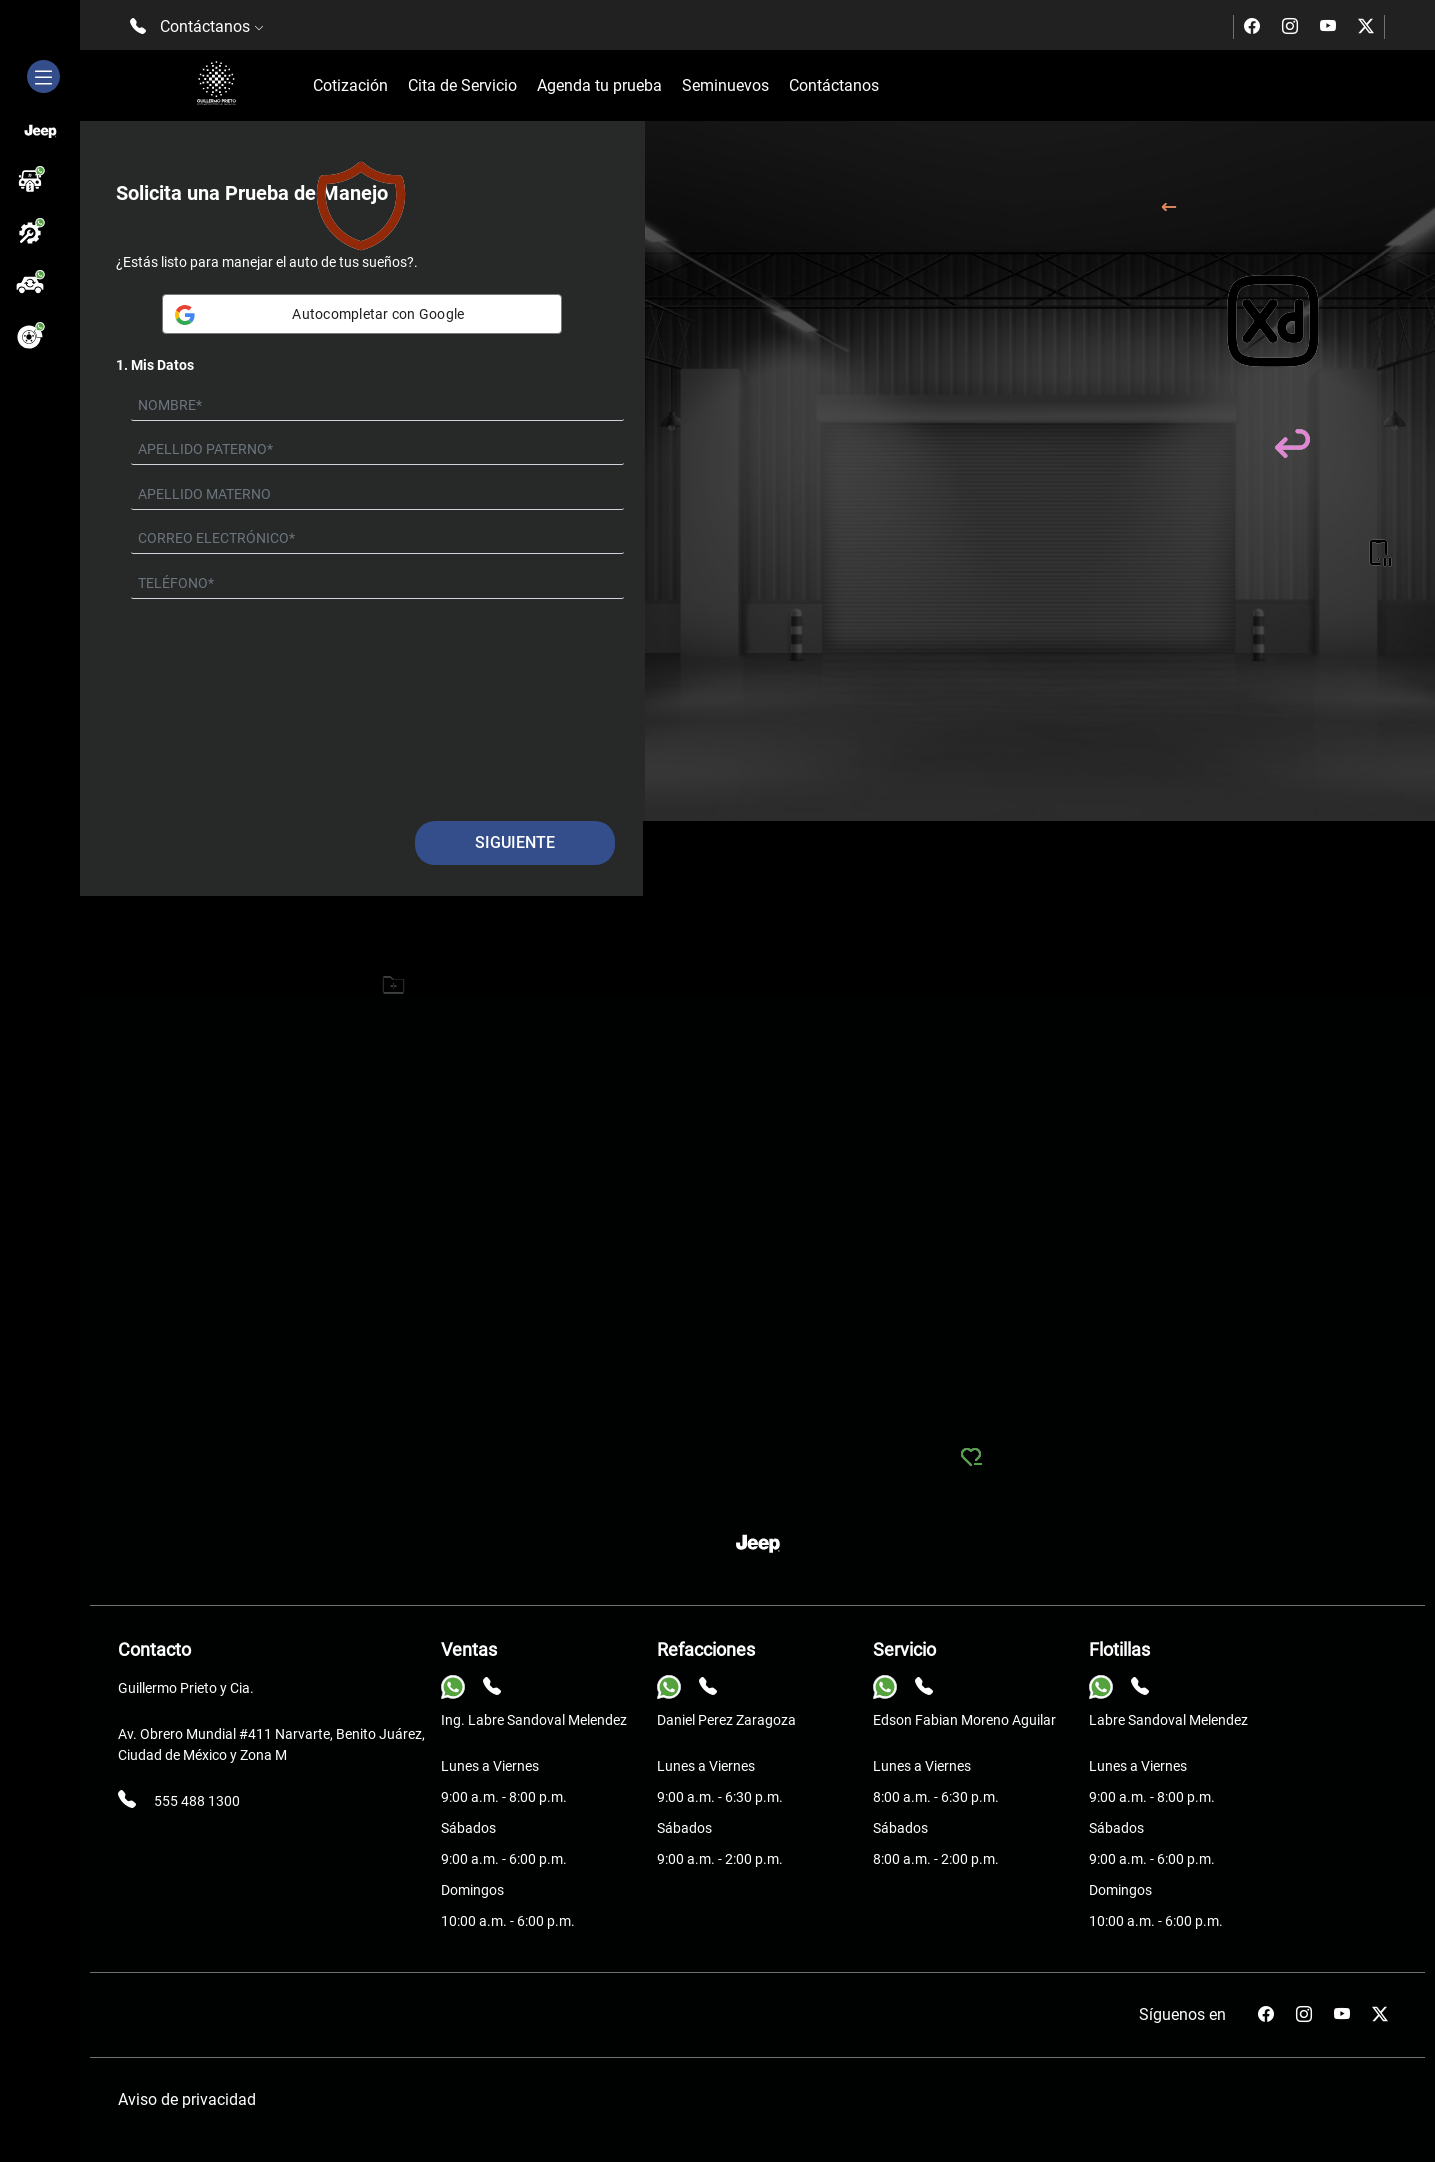 The image size is (1435, 2162). I want to click on pause mobile device activity, so click(1378, 552).